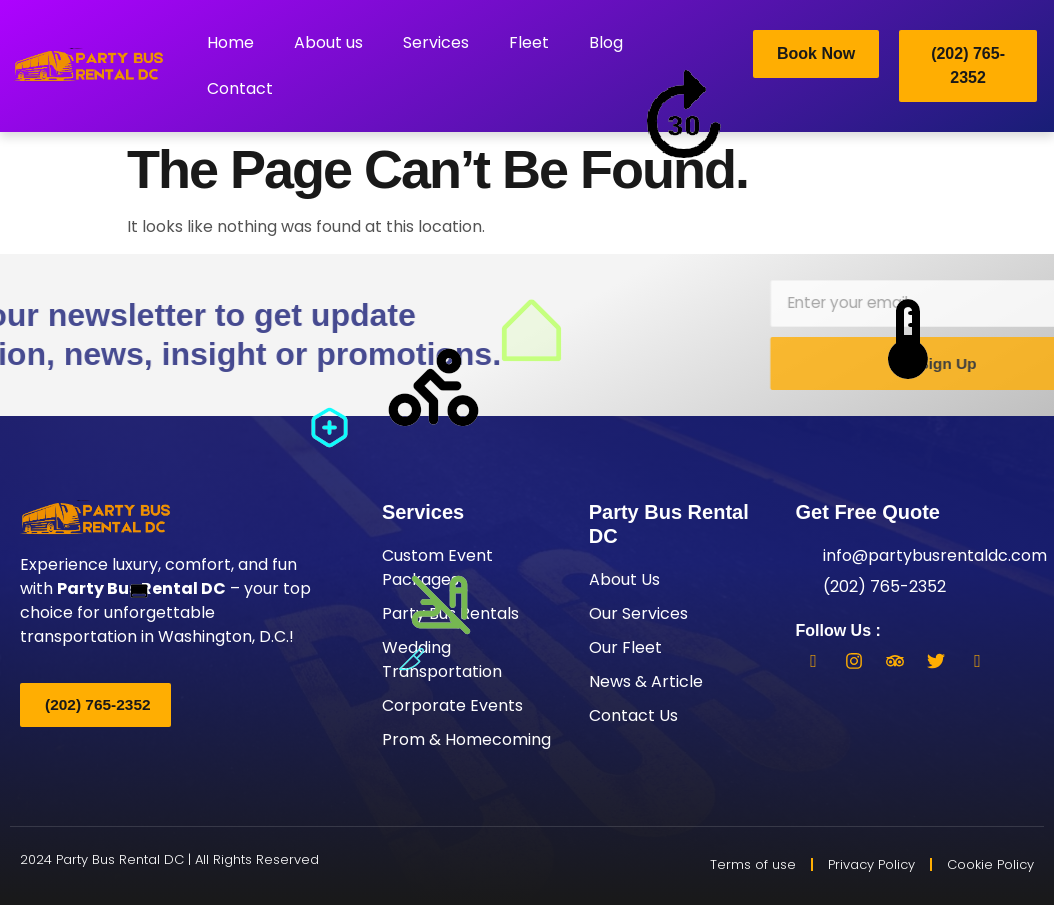  Describe the element at coordinates (531, 331) in the screenshot. I see `go to home screen` at that location.